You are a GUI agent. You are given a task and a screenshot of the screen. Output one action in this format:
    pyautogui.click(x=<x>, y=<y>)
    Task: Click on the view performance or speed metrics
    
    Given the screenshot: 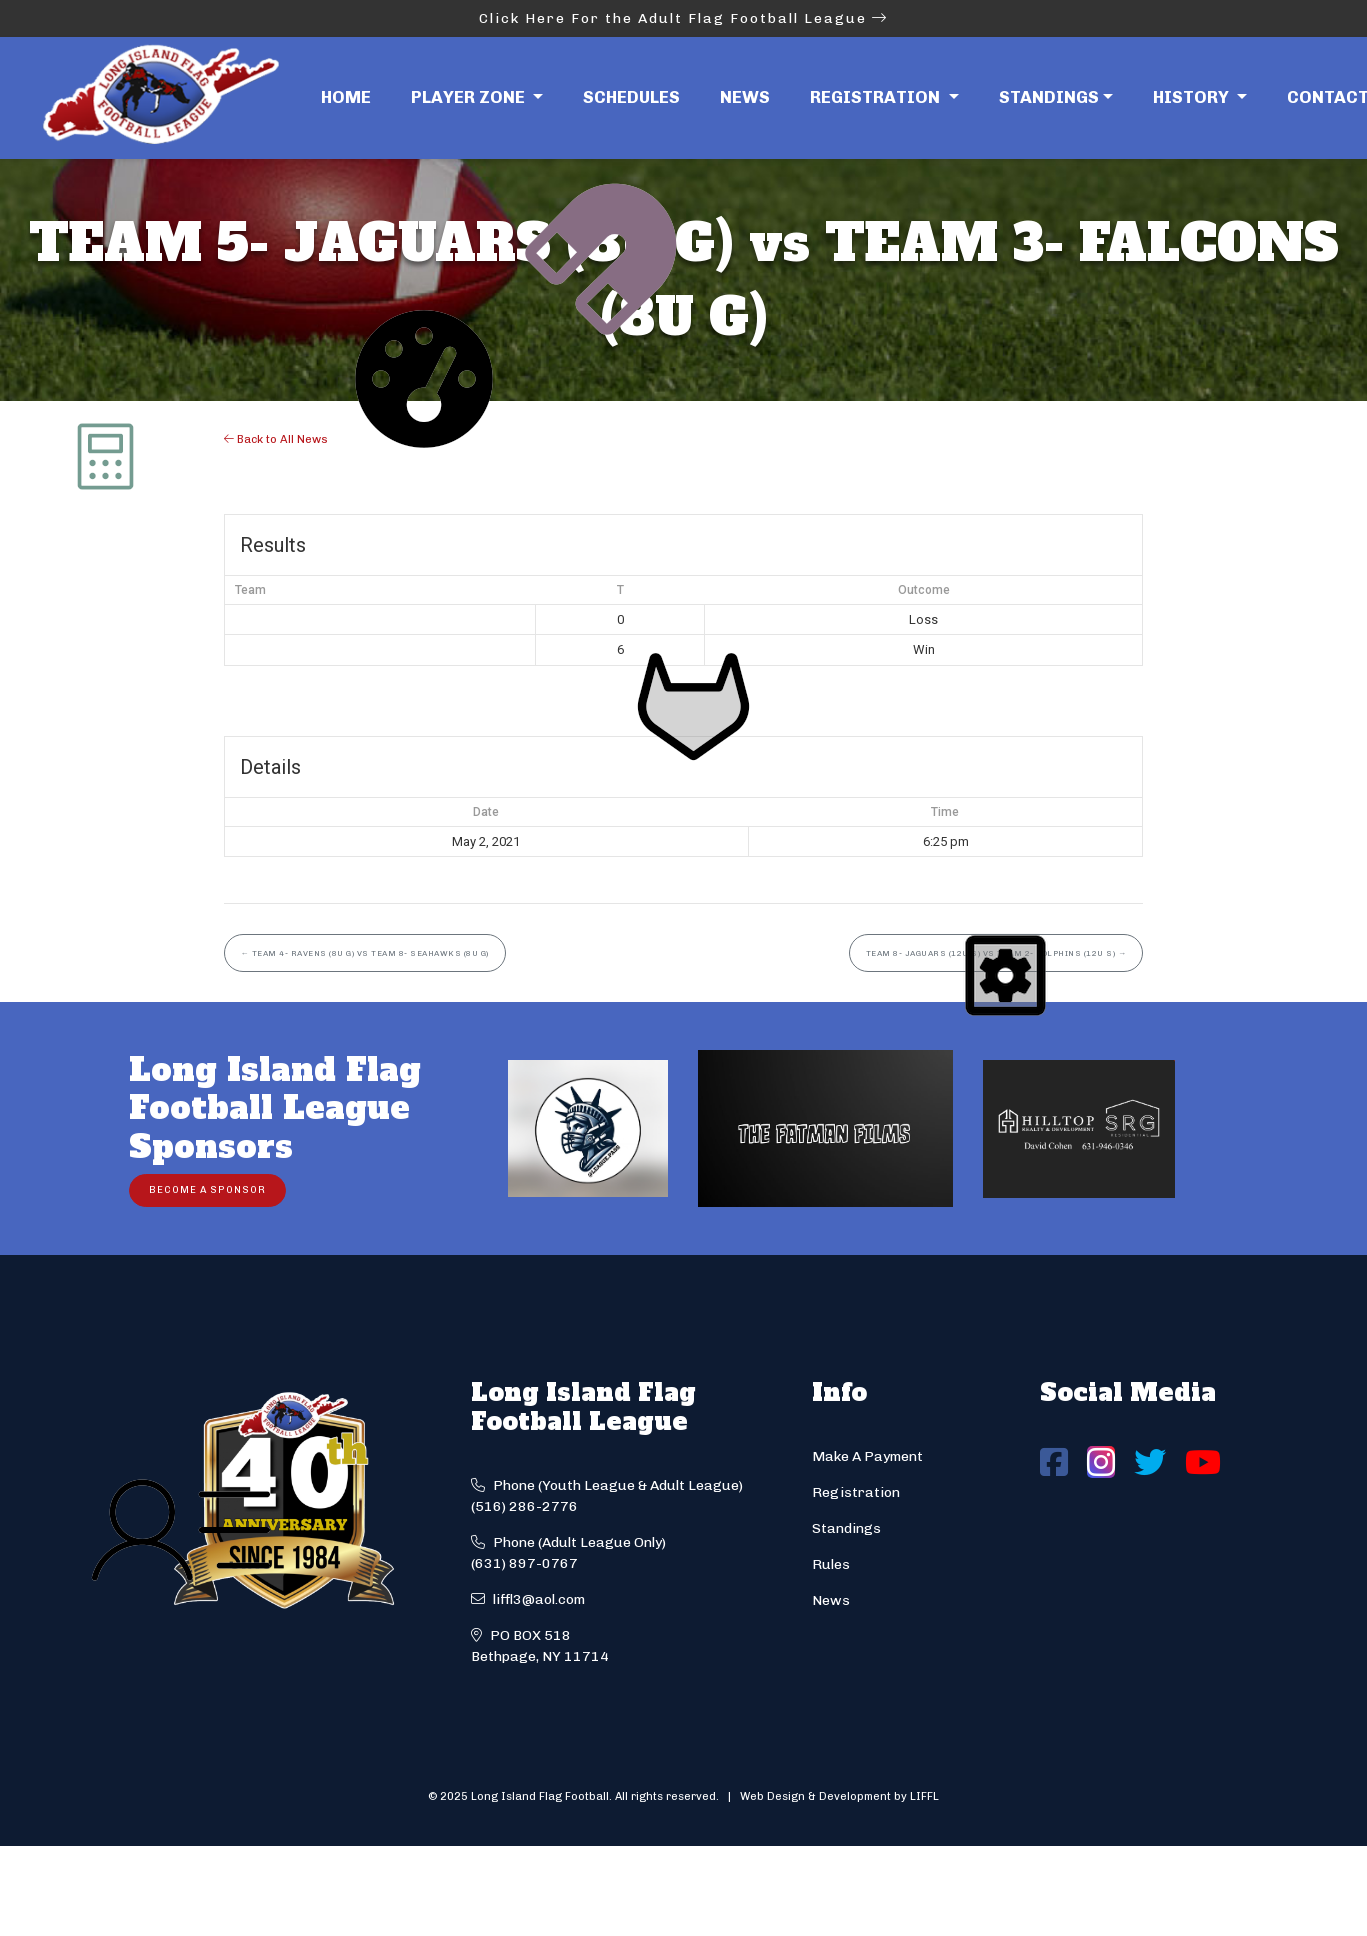 What is the action you would take?
    pyautogui.click(x=424, y=379)
    